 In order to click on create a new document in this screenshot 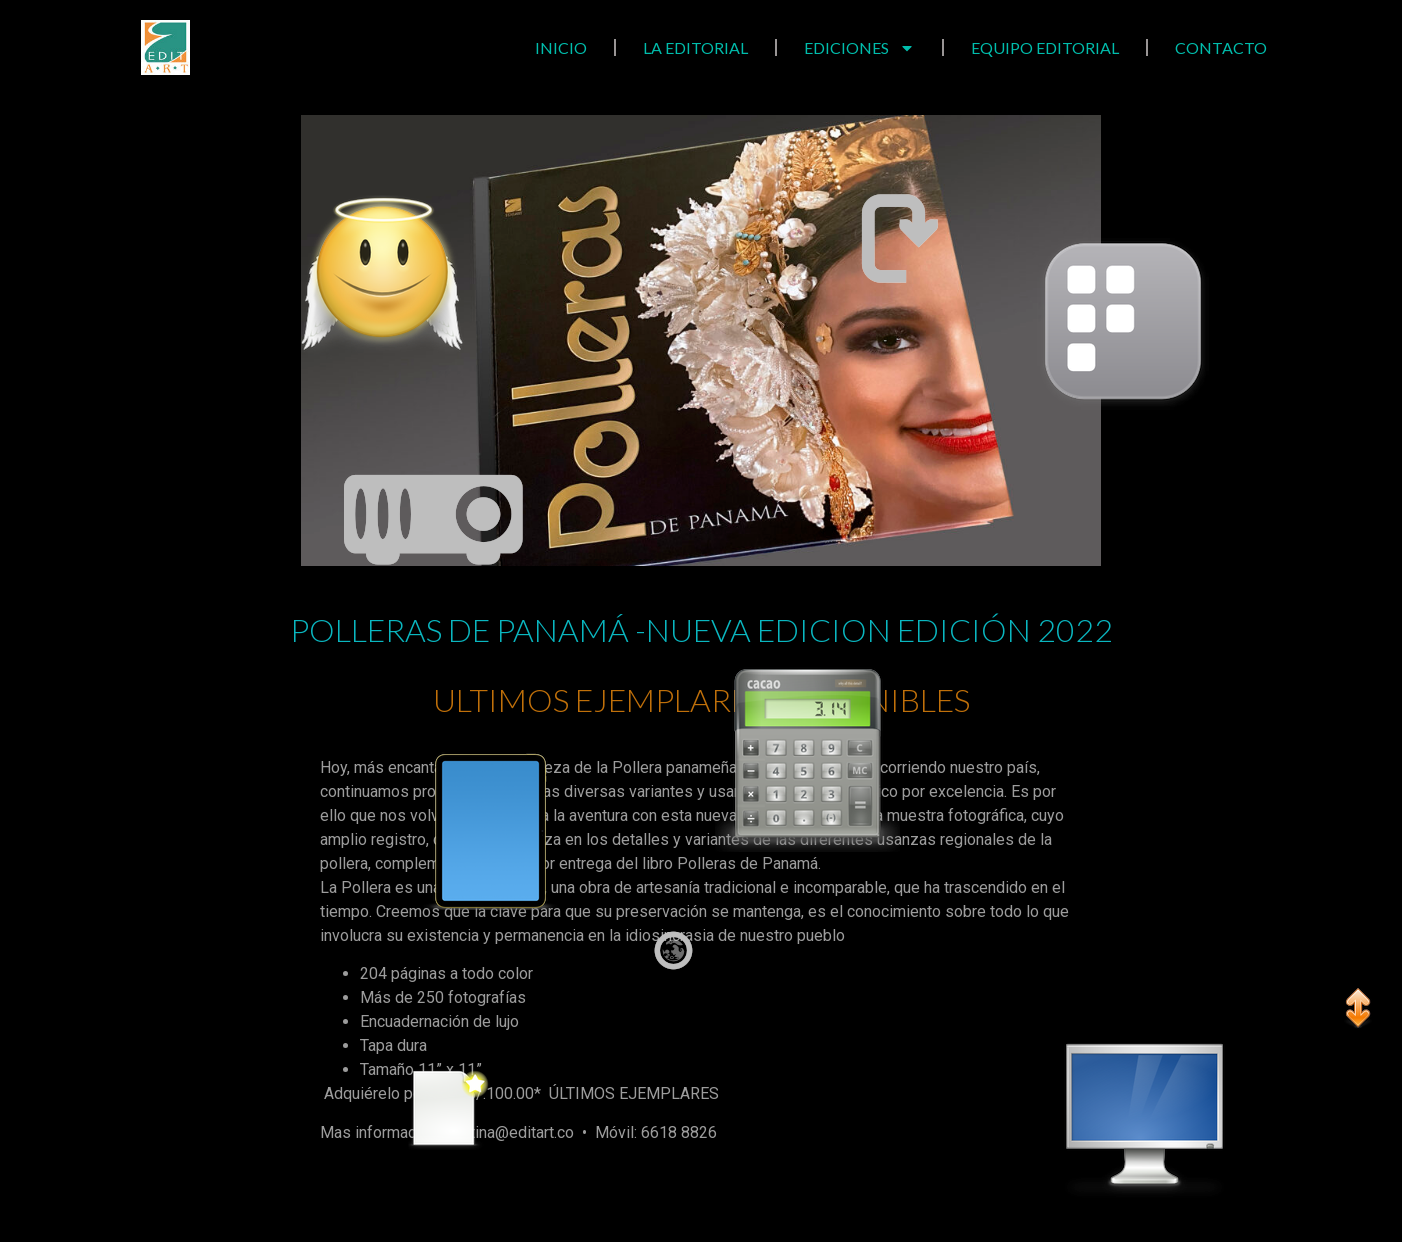, I will do `click(449, 1108)`.